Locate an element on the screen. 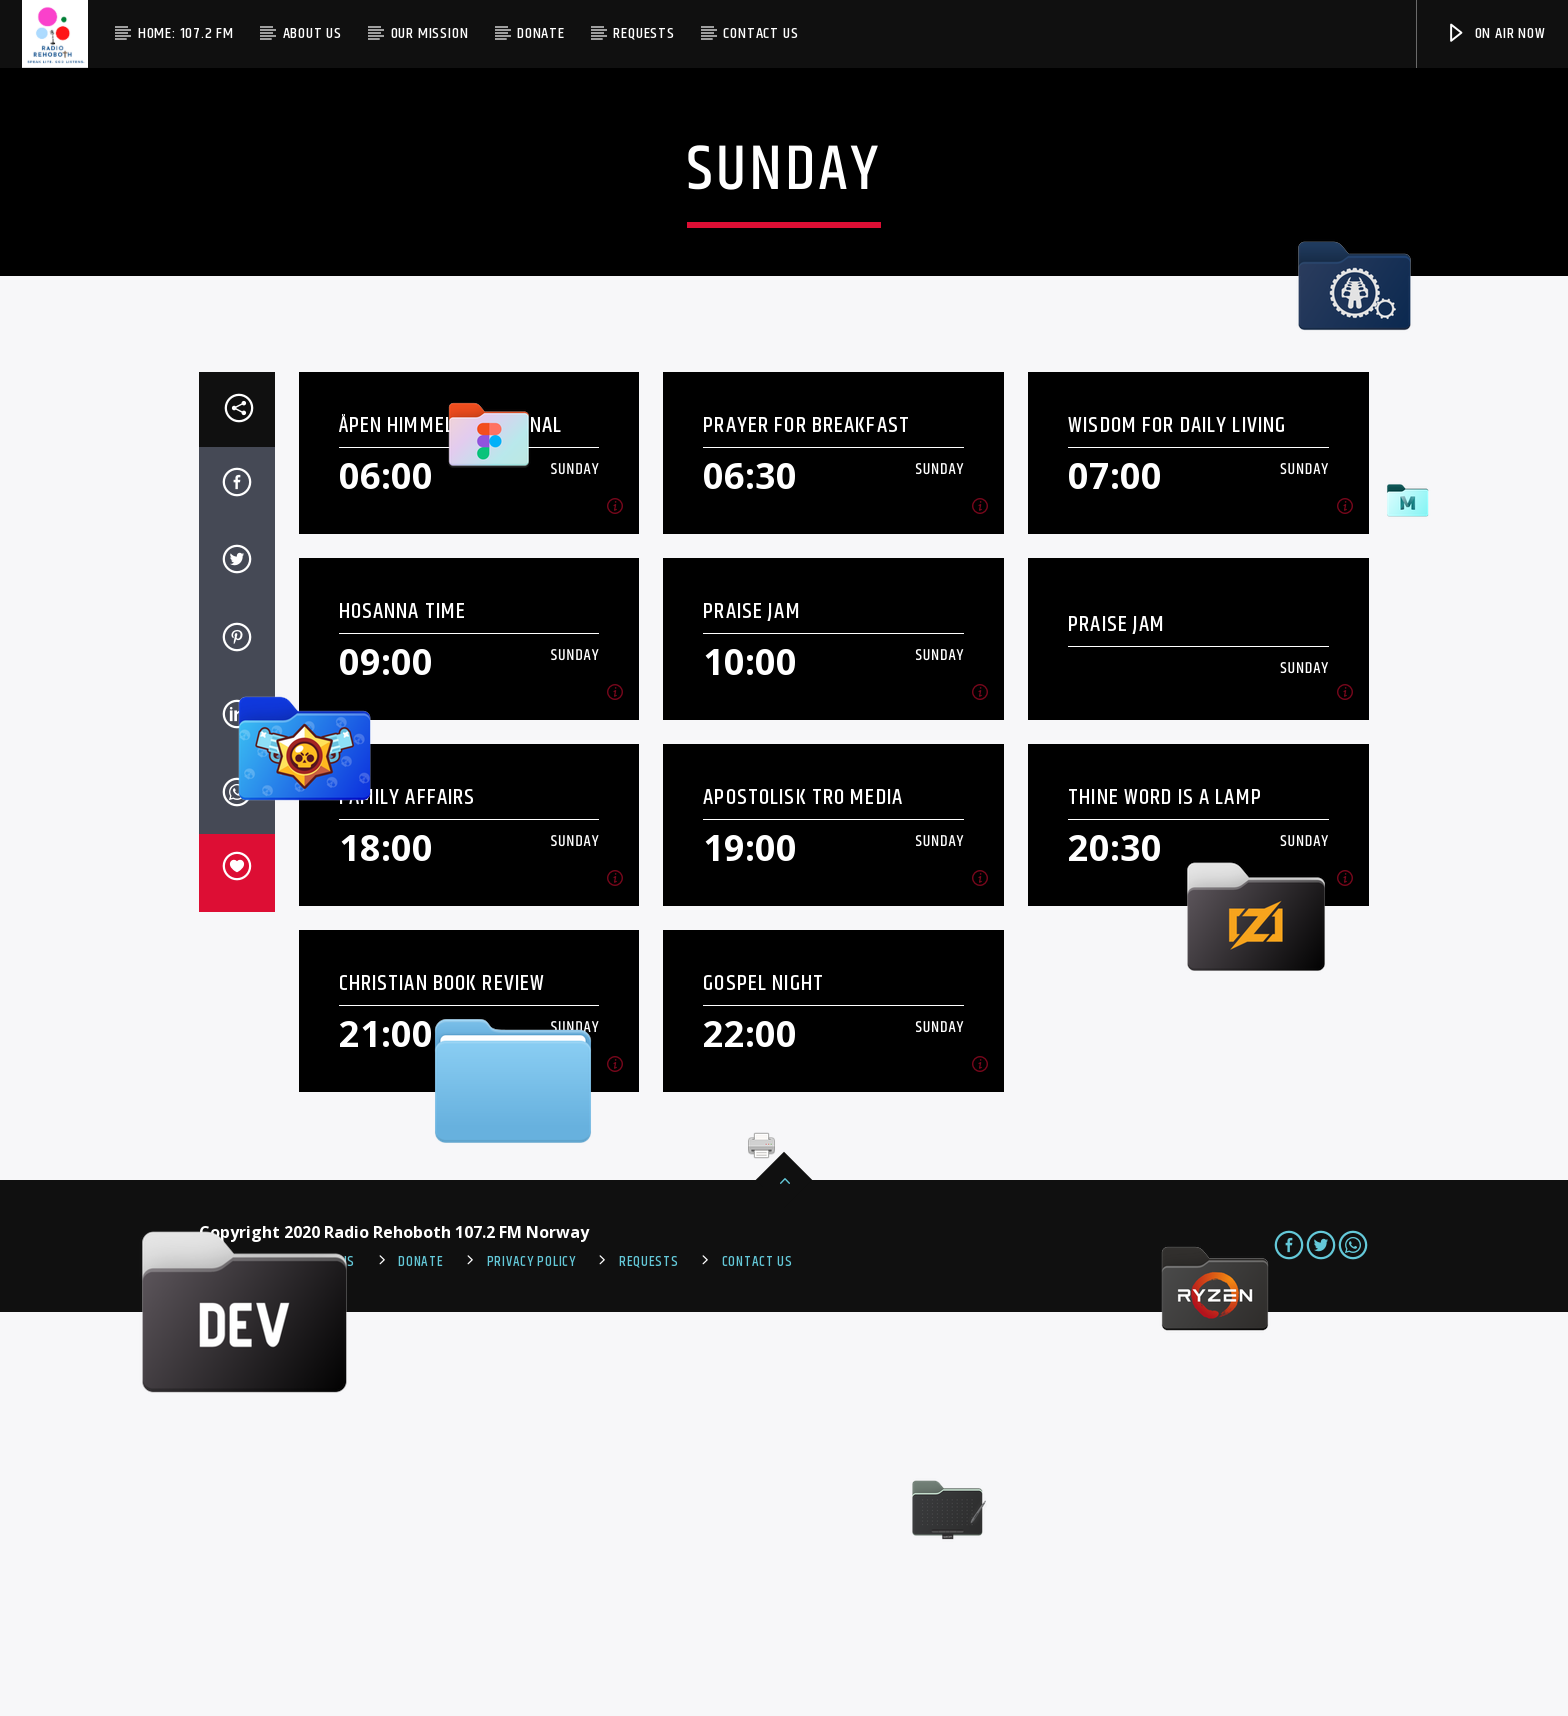 This screenshot has width=1568, height=1716. folder containing AMD Ryzen-related files or software is located at coordinates (1214, 1291).